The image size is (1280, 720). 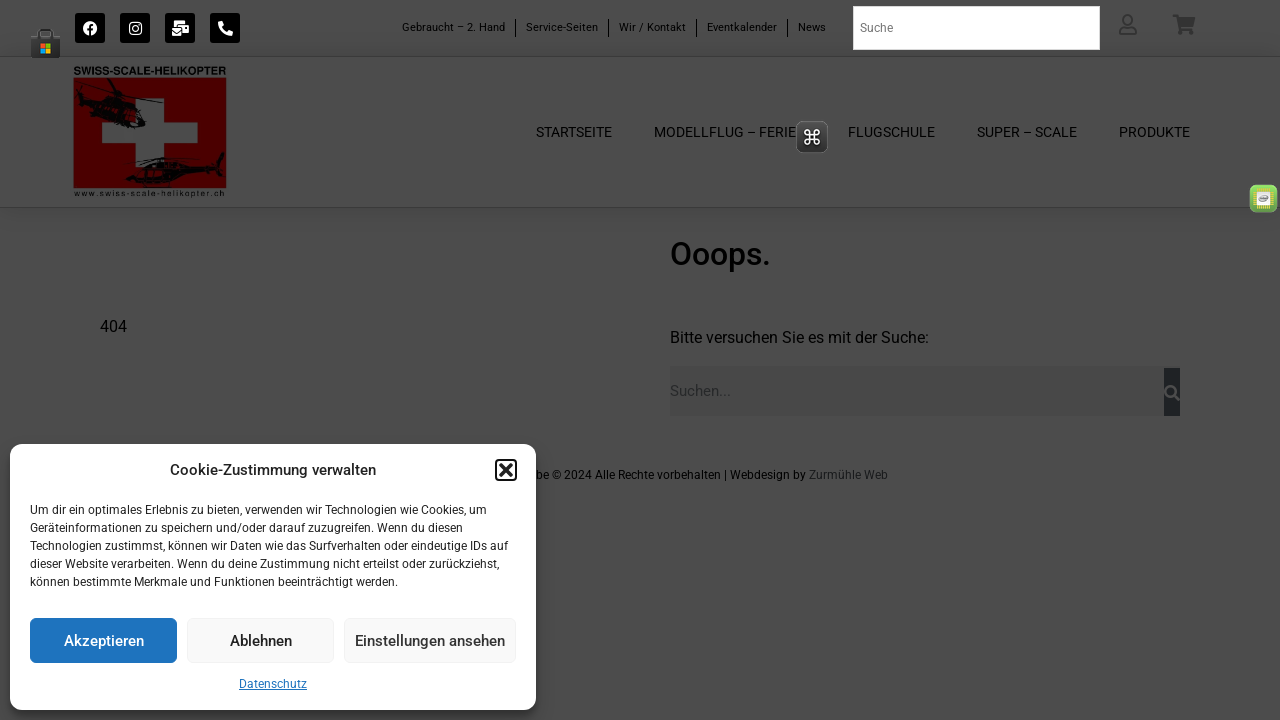 I want to click on access Intel processor settings, so click(x=1263, y=198).